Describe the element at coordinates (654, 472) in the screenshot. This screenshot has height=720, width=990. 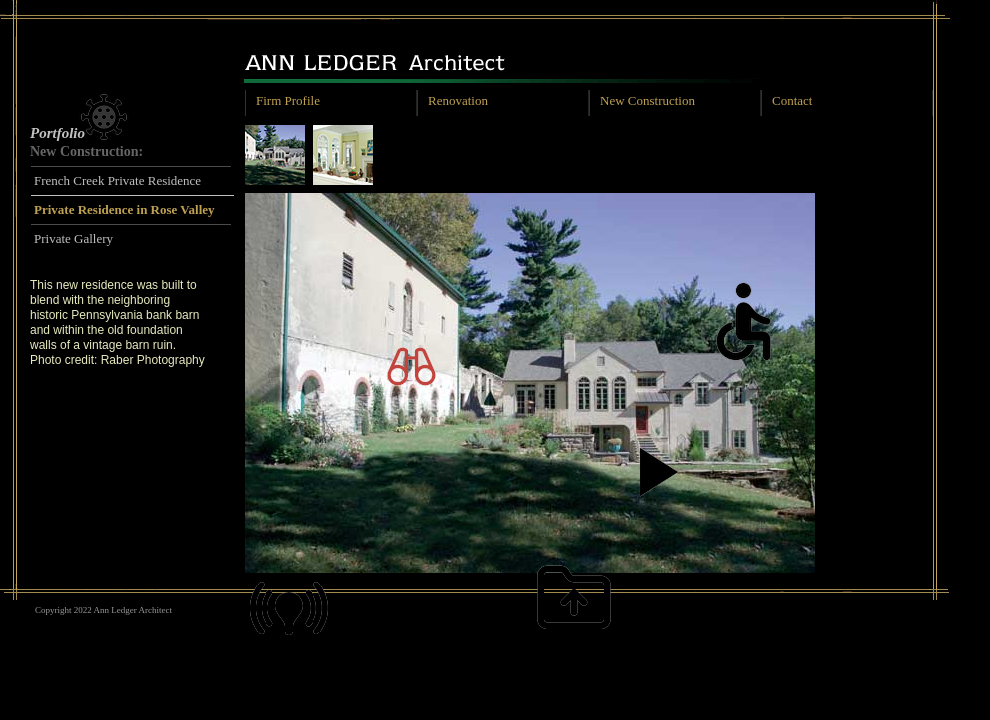
I see `start media playback` at that location.